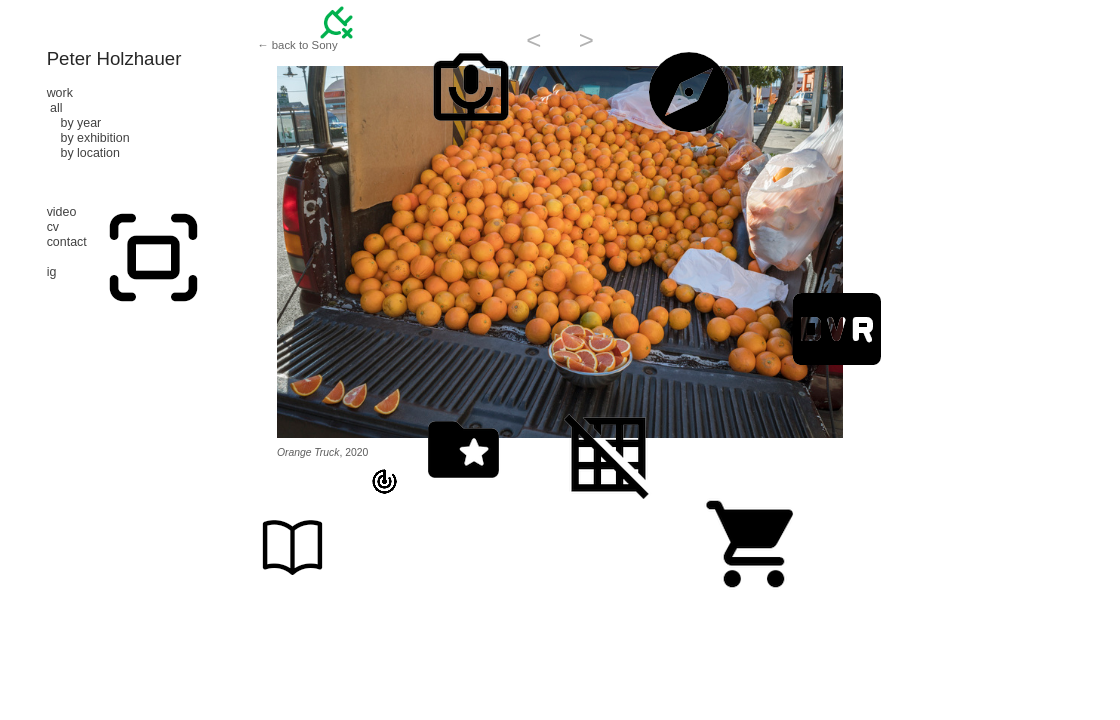 Image resolution: width=1120 pixels, height=720 pixels. Describe the element at coordinates (384, 481) in the screenshot. I see `track changes or revisions in a document` at that location.